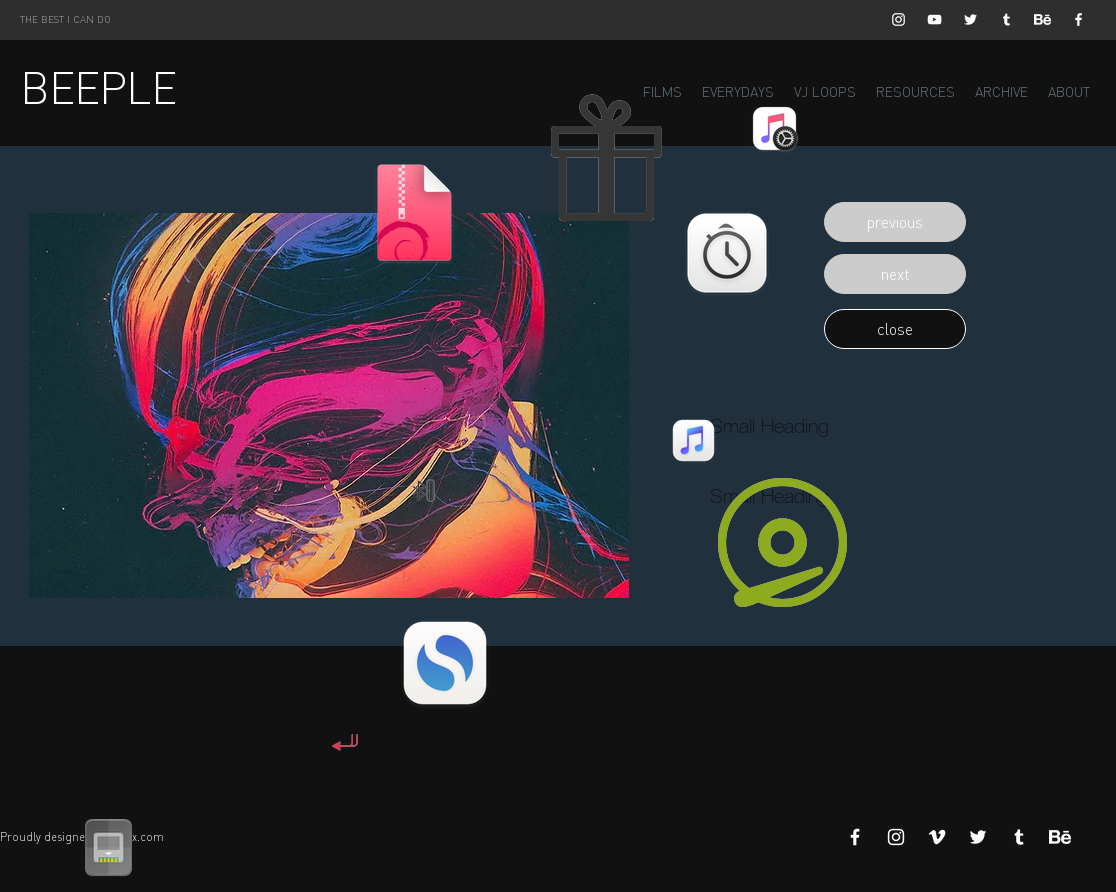  What do you see at coordinates (414, 214) in the screenshot?
I see `a debian software package file` at bounding box center [414, 214].